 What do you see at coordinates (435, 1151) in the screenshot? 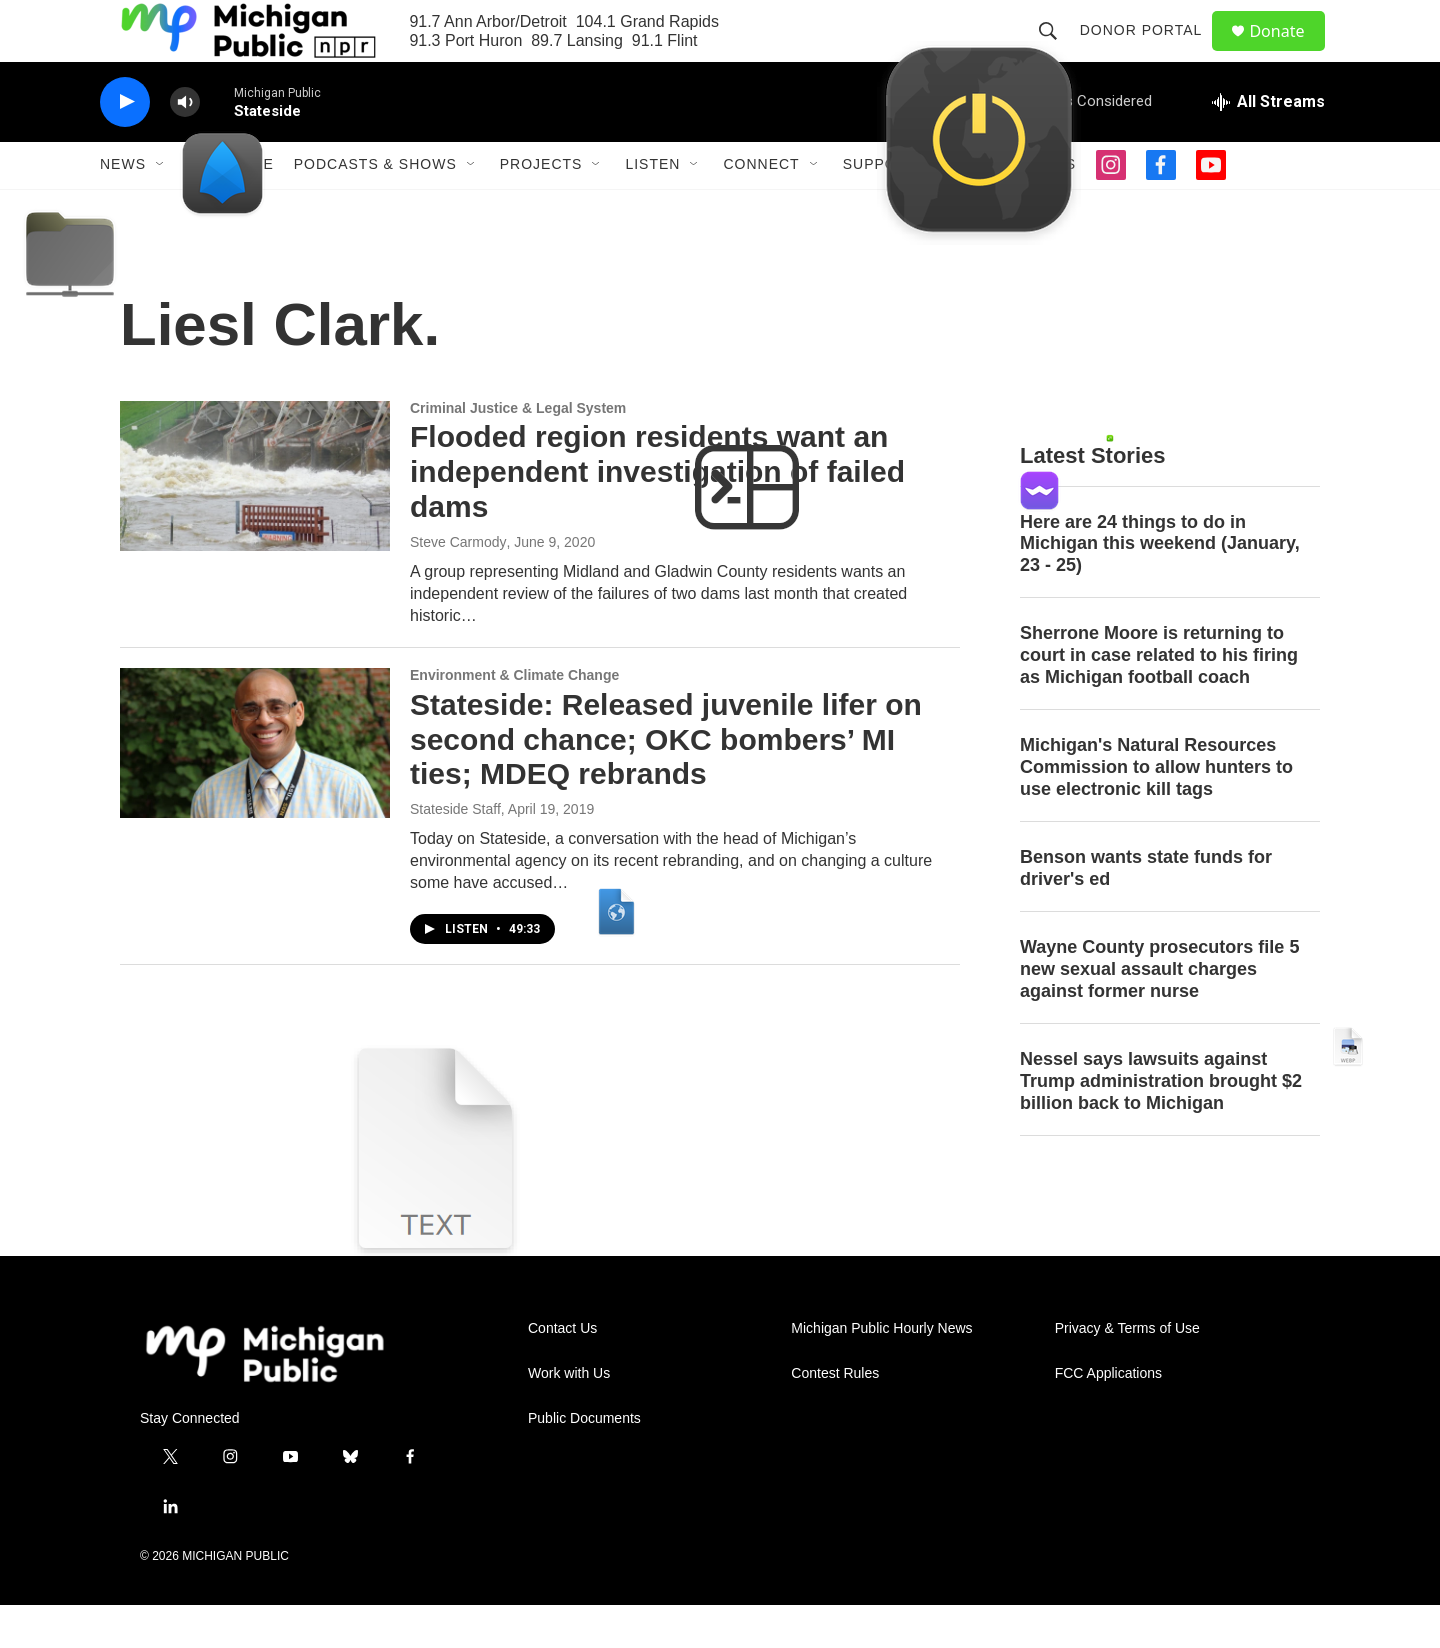
I see `generic file type template icon` at bounding box center [435, 1151].